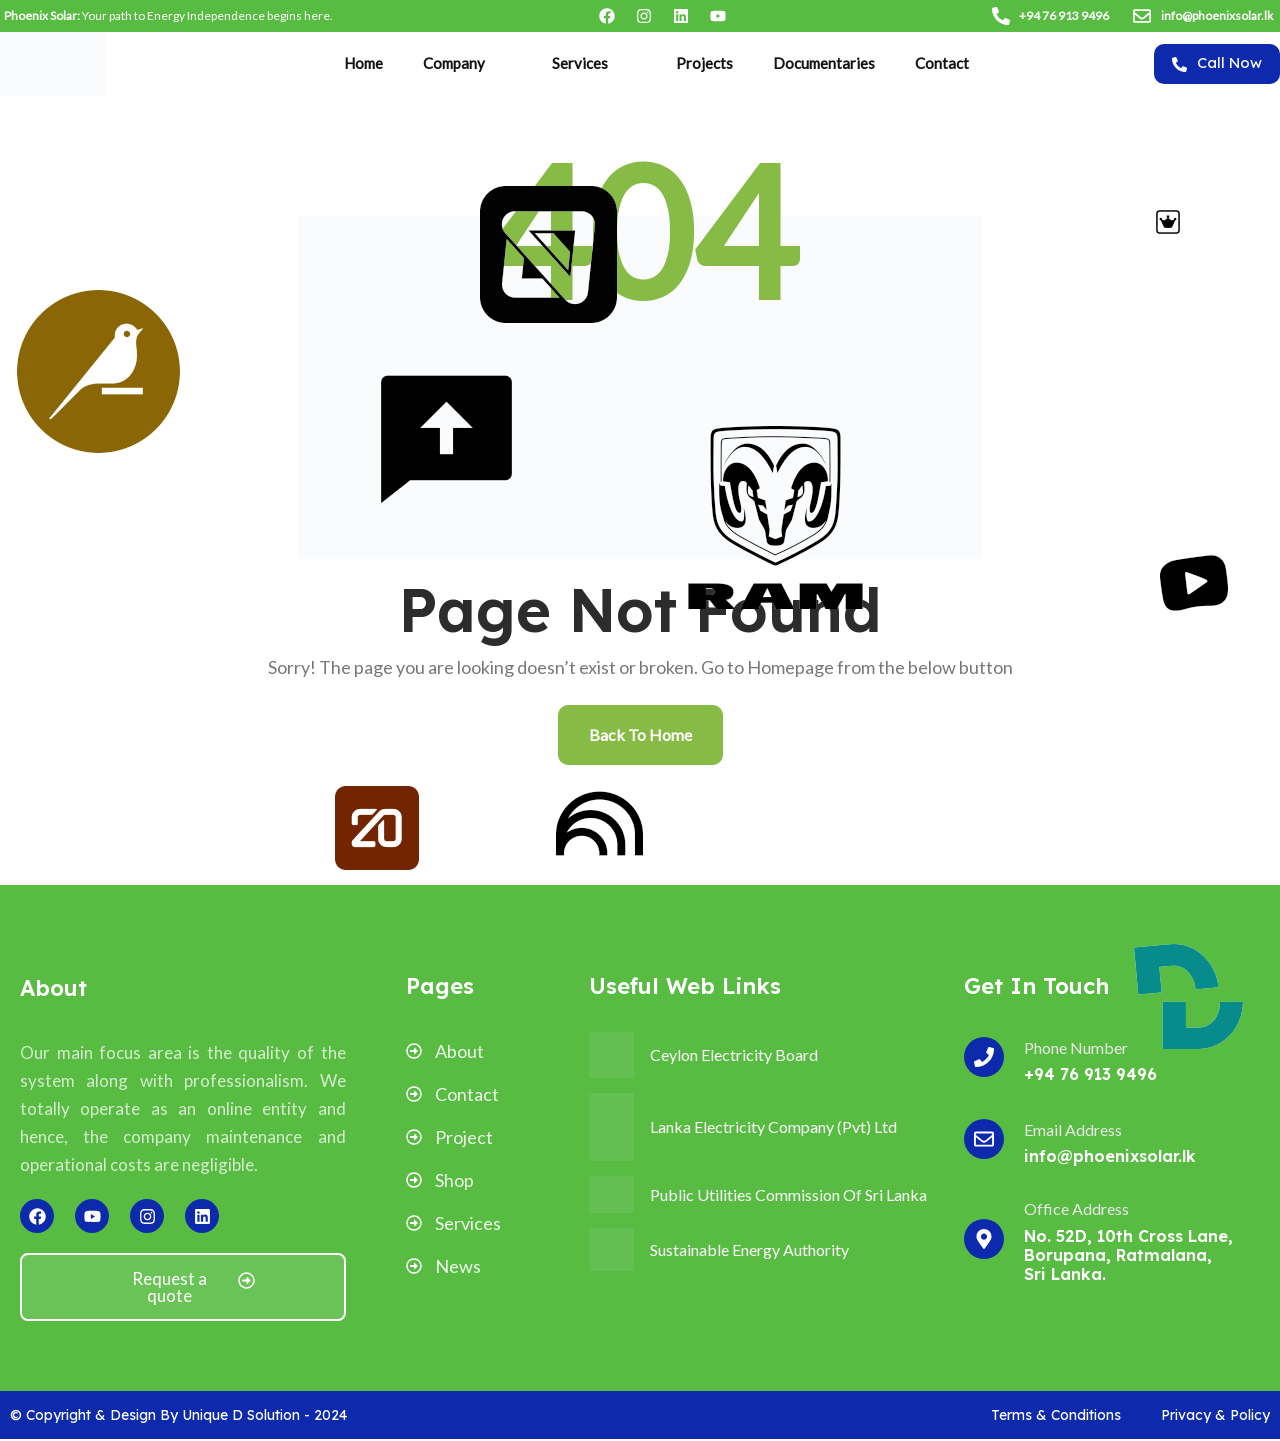 The height and width of the screenshot is (1441, 1280). Describe the element at coordinates (1188, 996) in the screenshot. I see `open Decap CMS dashboard` at that location.